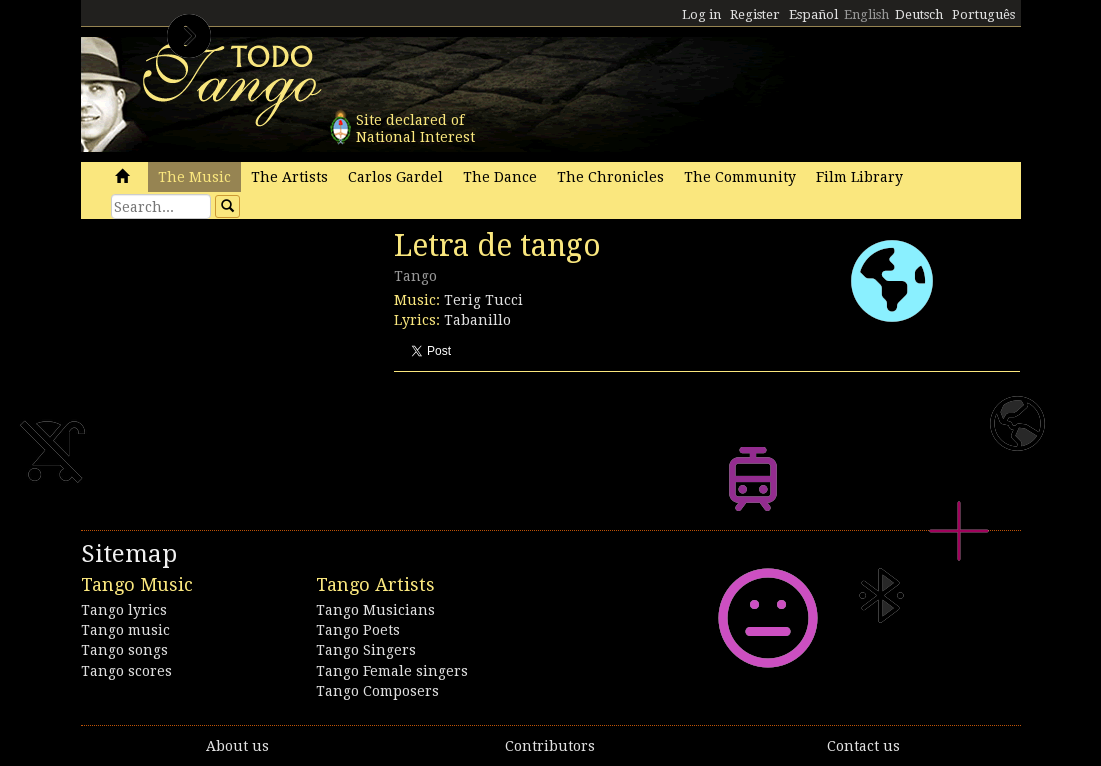 The image size is (1101, 766). What do you see at coordinates (892, 281) in the screenshot?
I see `switch to global or worldwide settings` at bounding box center [892, 281].